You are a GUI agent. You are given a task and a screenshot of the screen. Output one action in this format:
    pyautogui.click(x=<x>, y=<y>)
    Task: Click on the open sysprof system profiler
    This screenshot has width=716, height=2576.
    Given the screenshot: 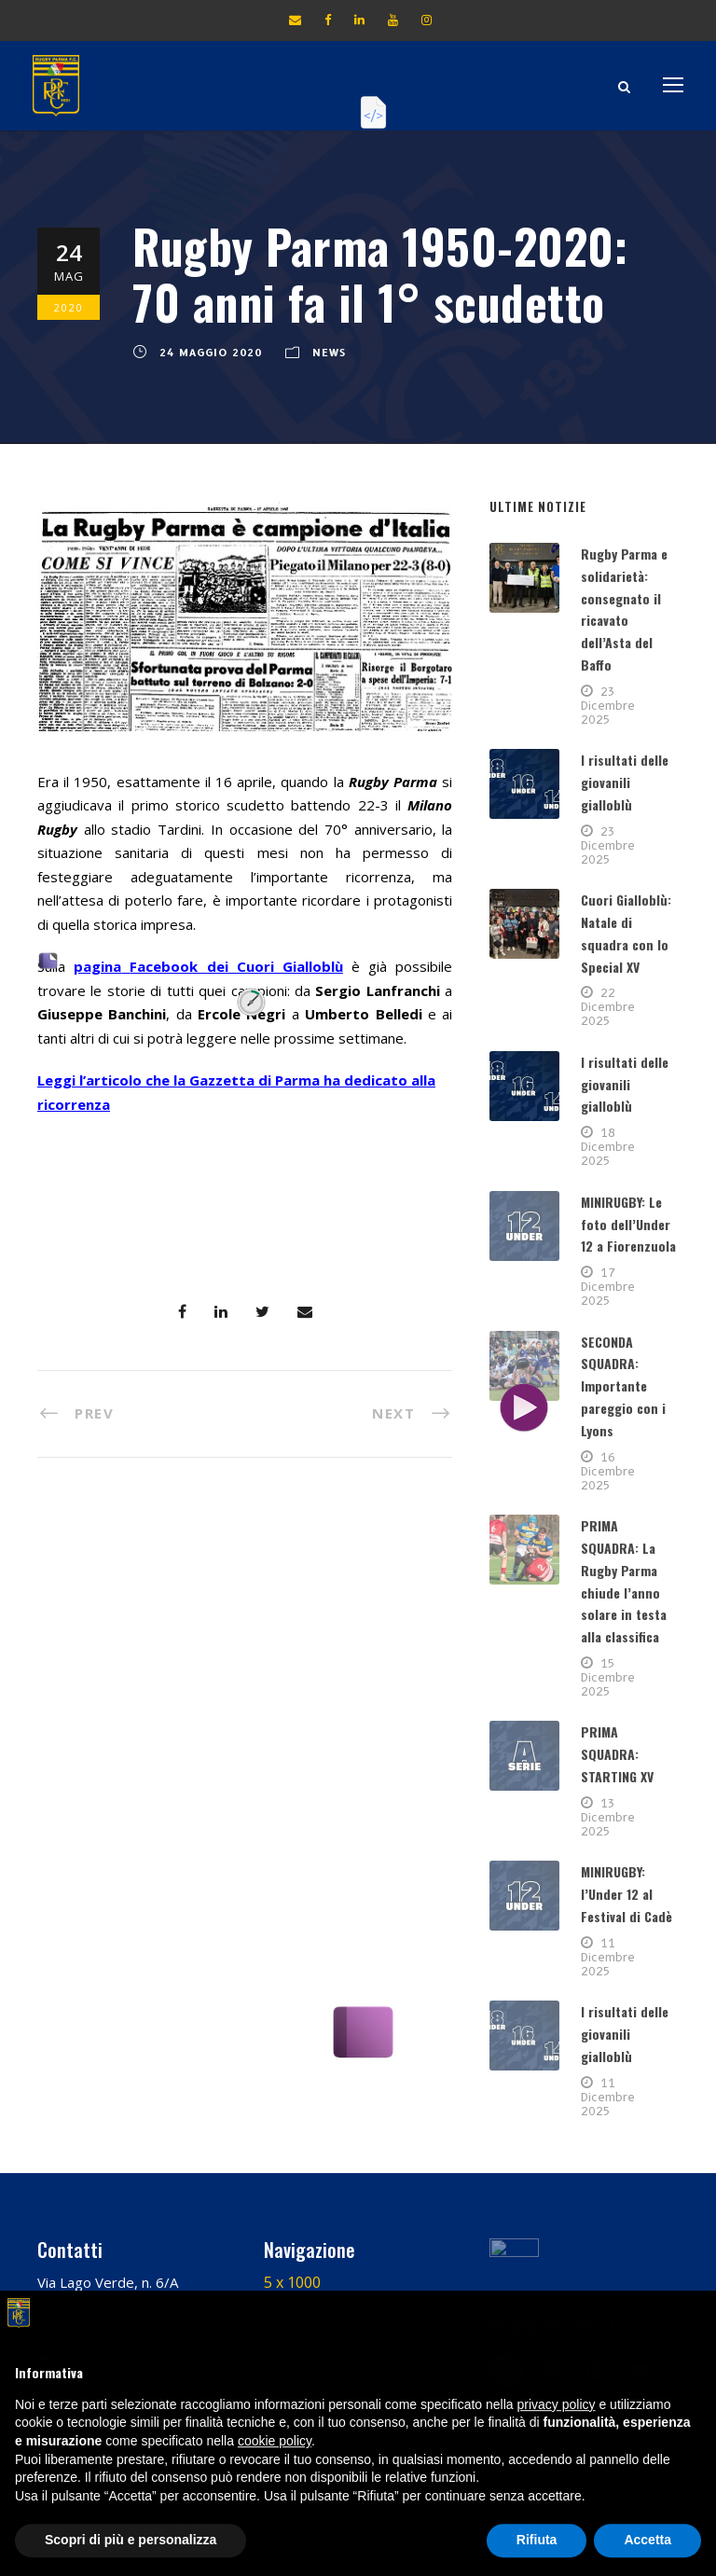 What is the action you would take?
    pyautogui.click(x=251, y=1002)
    